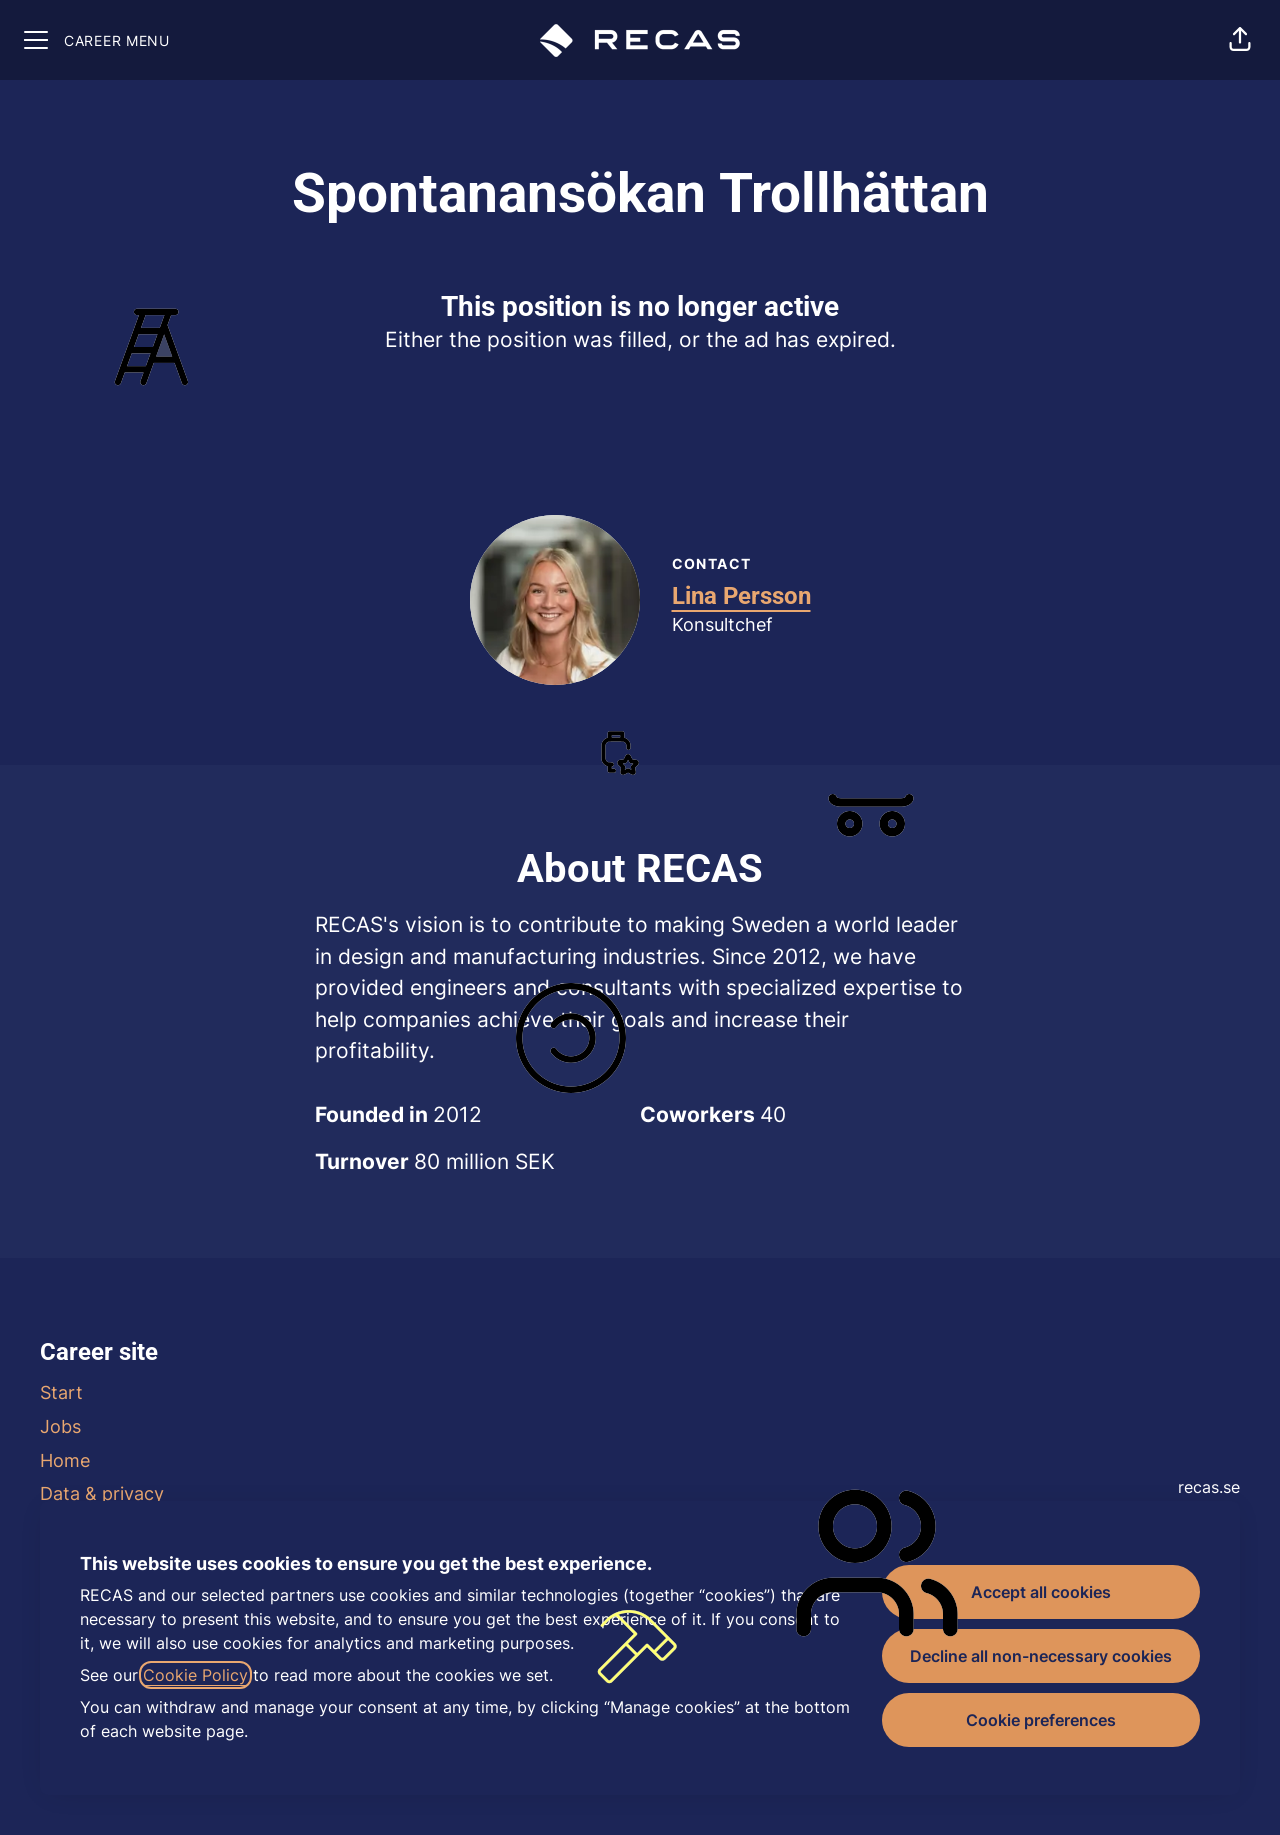 This screenshot has height=1835, width=1280. What do you see at coordinates (871, 811) in the screenshot?
I see `browse skateboarding gear or products` at bounding box center [871, 811].